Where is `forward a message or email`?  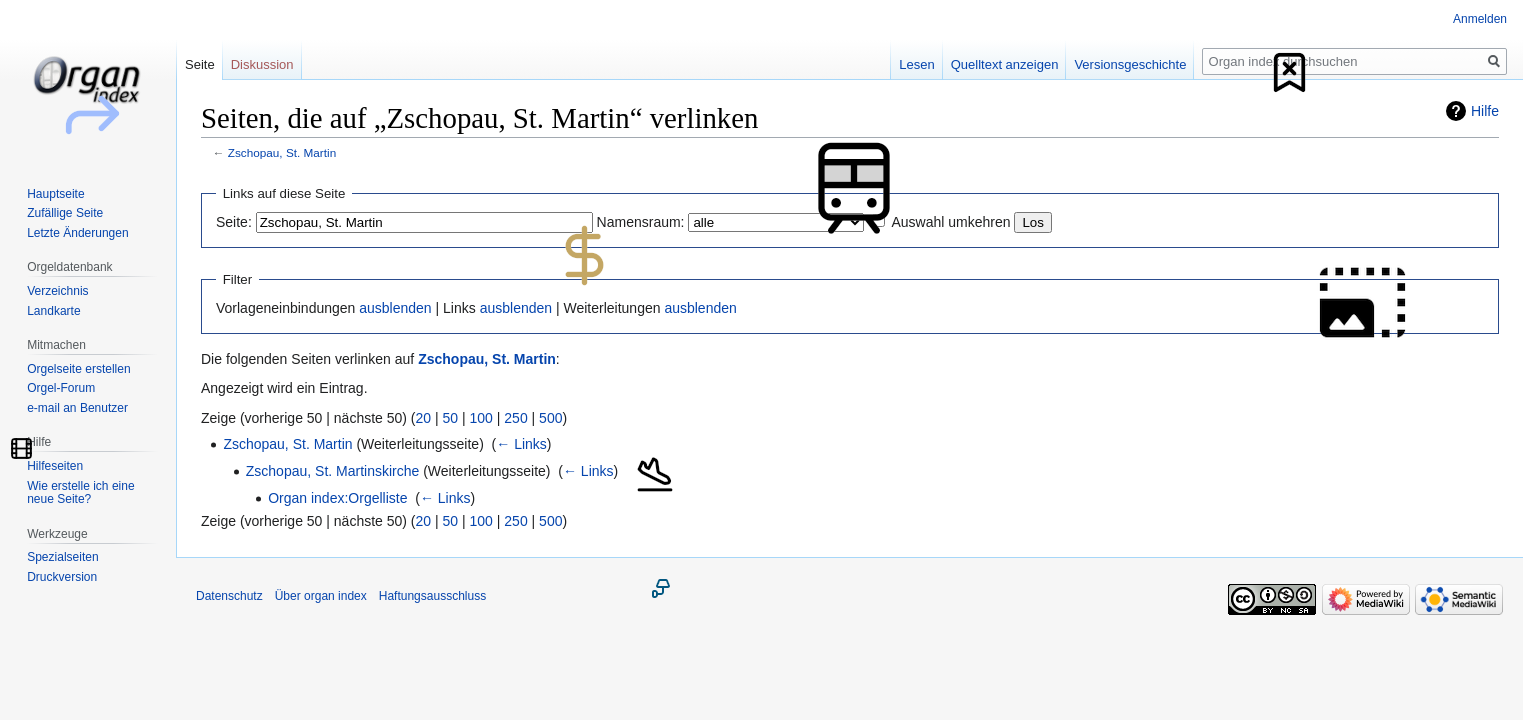 forward a message or email is located at coordinates (92, 113).